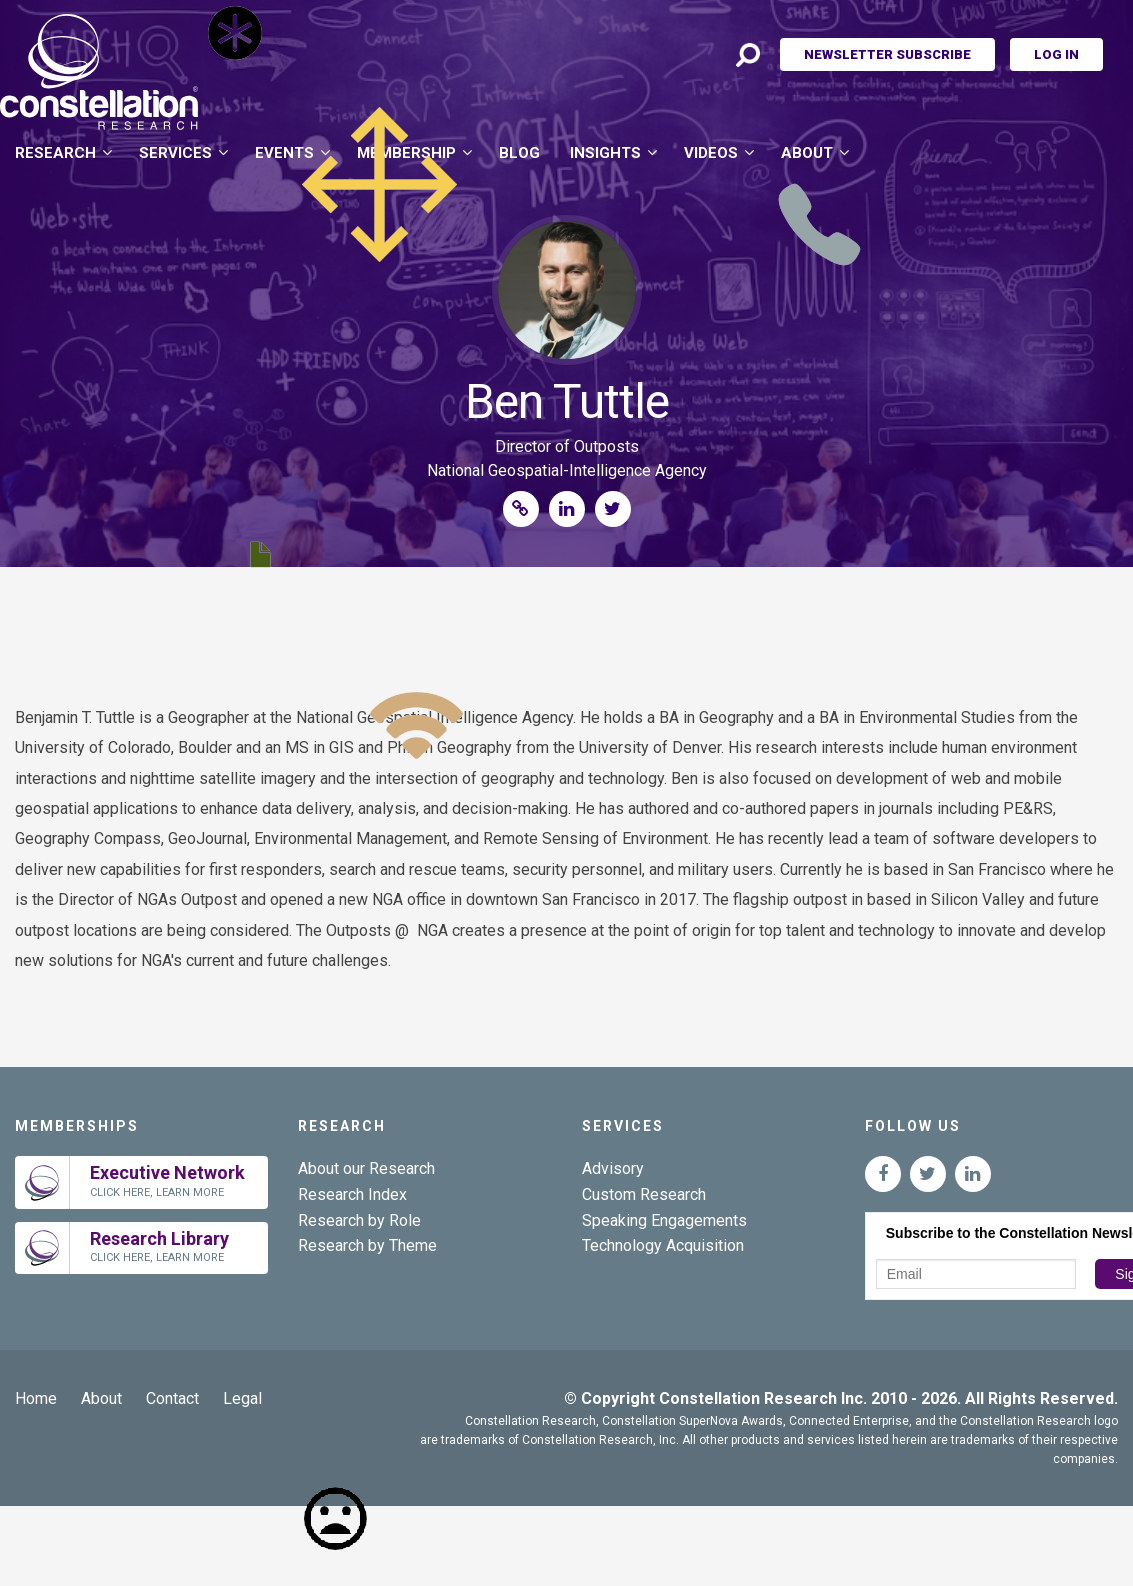  I want to click on make a phone call, so click(819, 224).